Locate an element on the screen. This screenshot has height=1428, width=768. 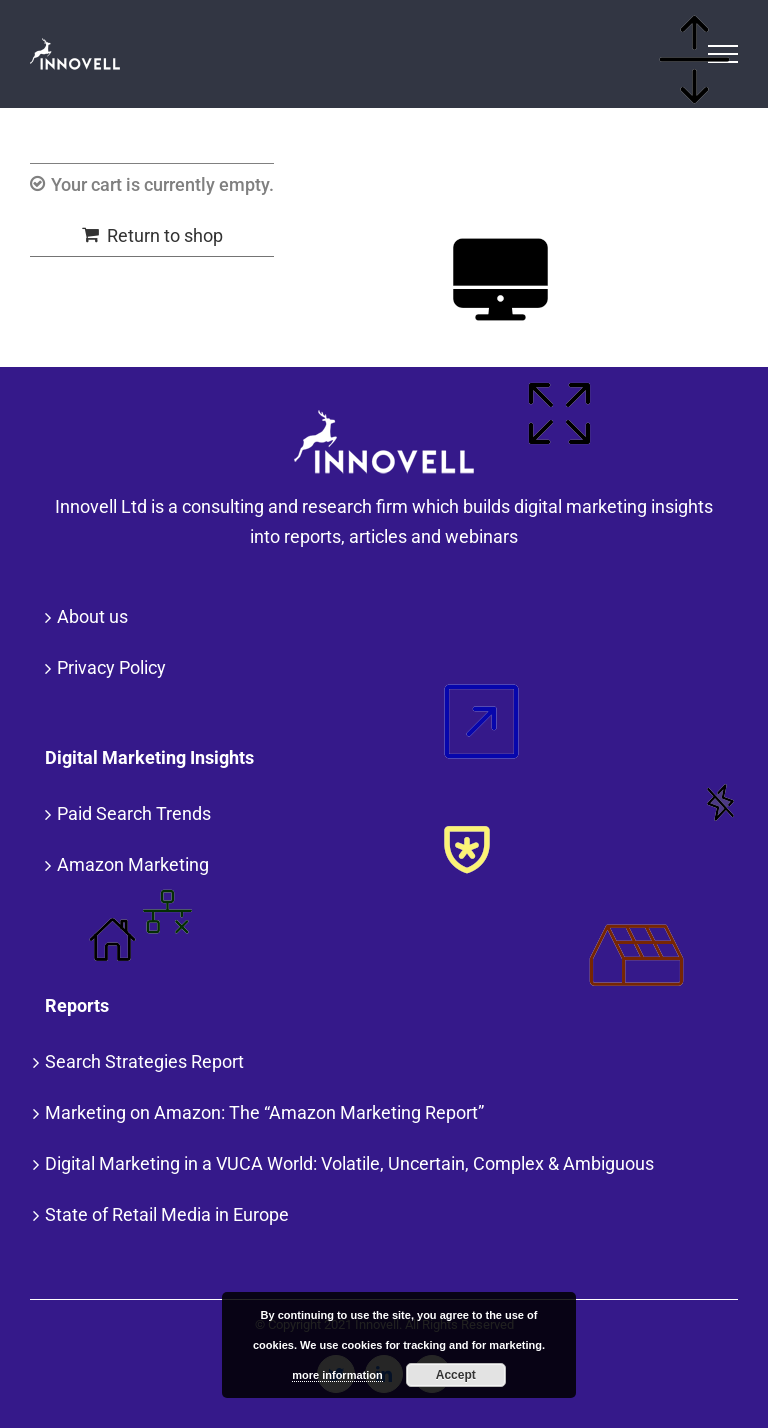
network connection unavailable or disconnected is located at coordinates (167, 912).